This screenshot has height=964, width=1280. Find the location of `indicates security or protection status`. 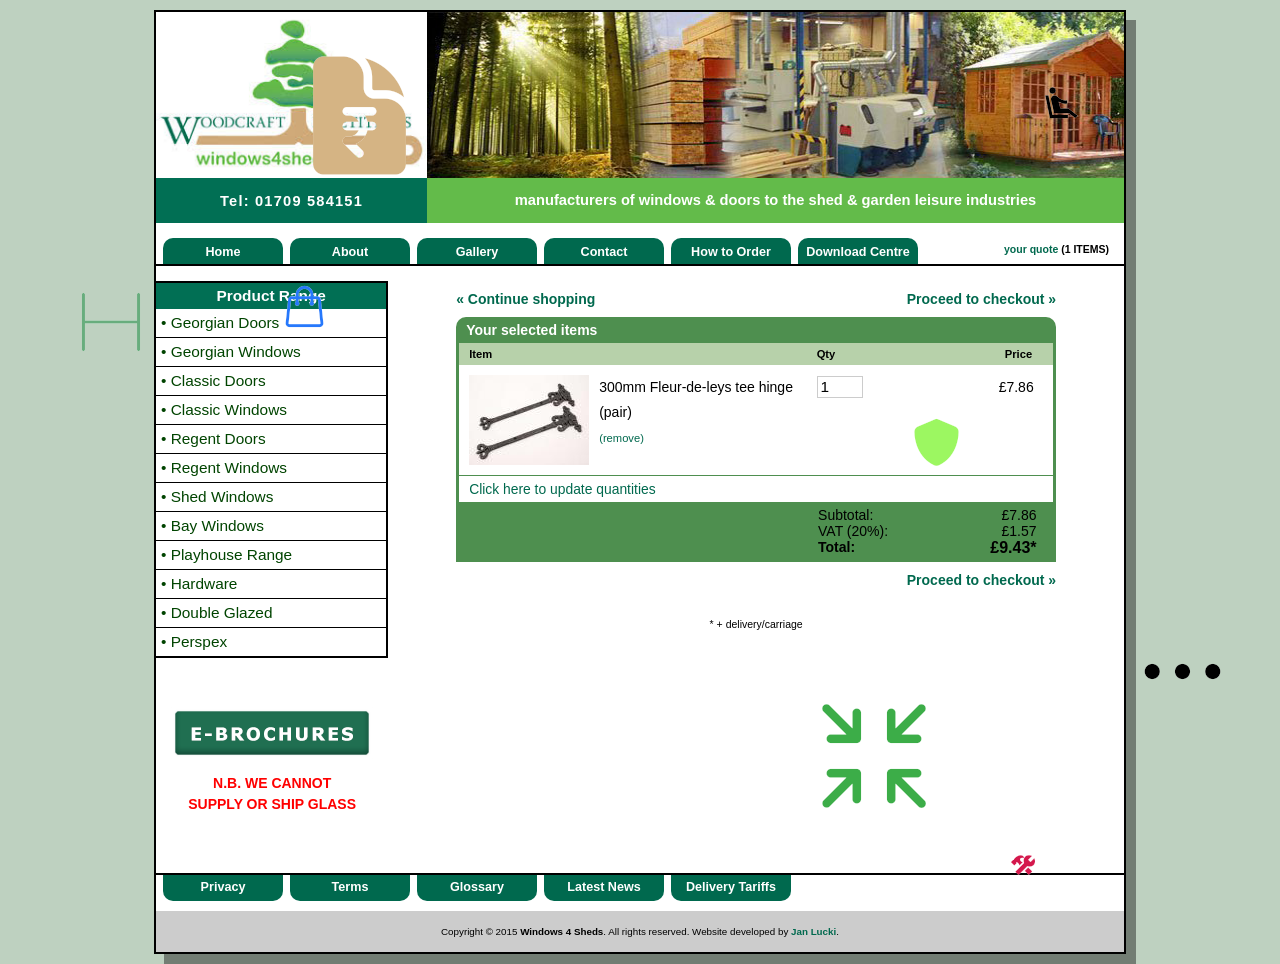

indicates security or protection status is located at coordinates (936, 442).